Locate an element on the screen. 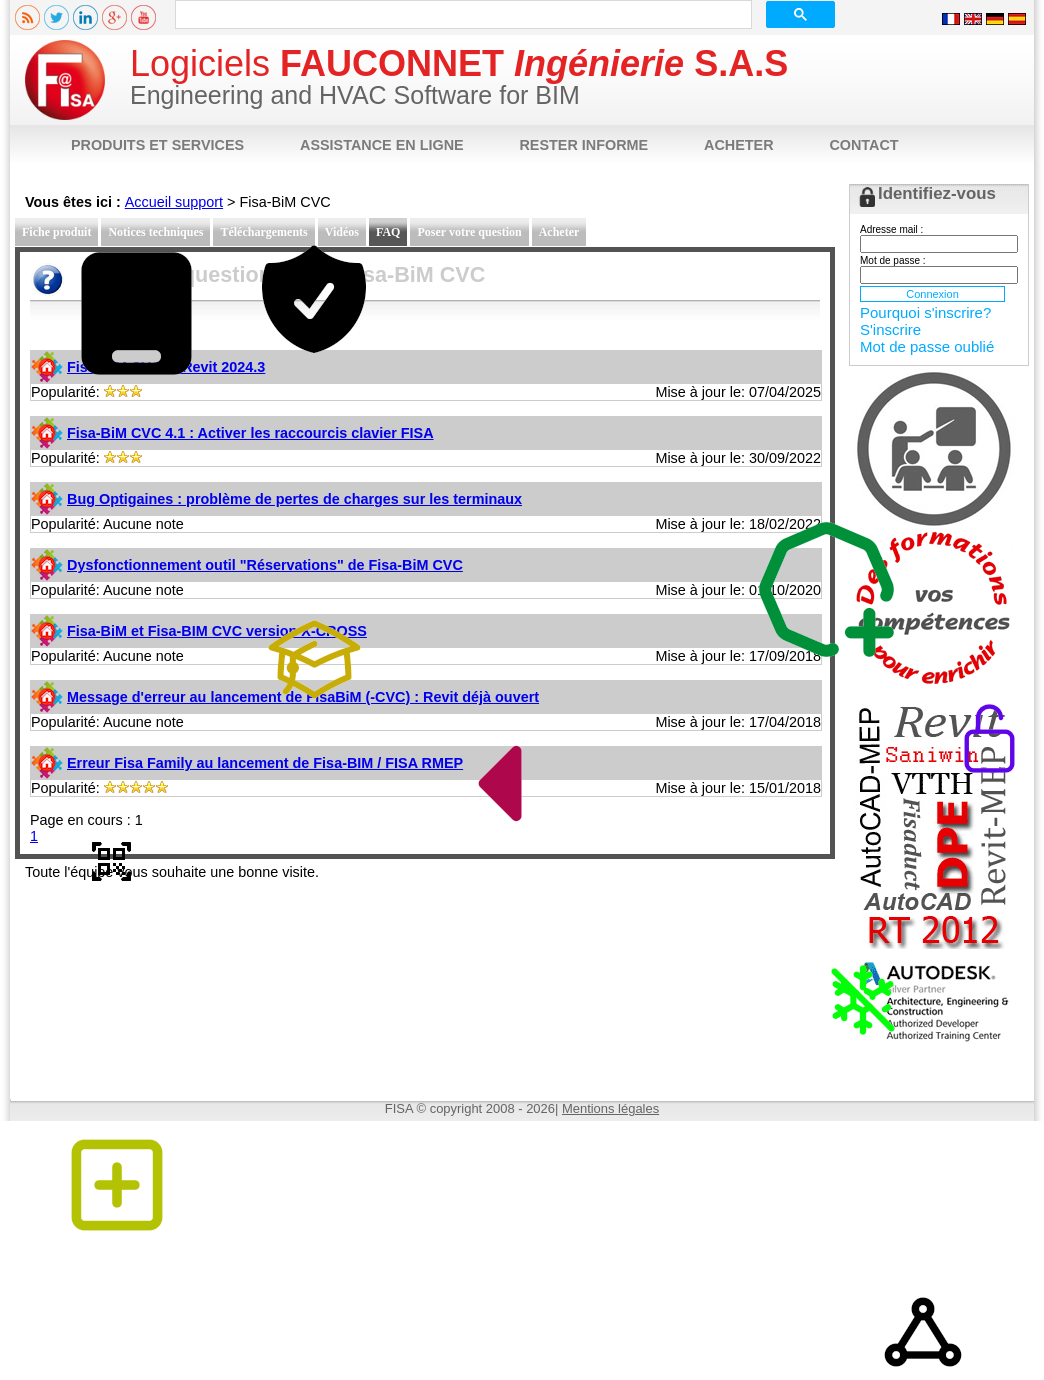  disable cooling or air conditioning mode is located at coordinates (863, 1000).